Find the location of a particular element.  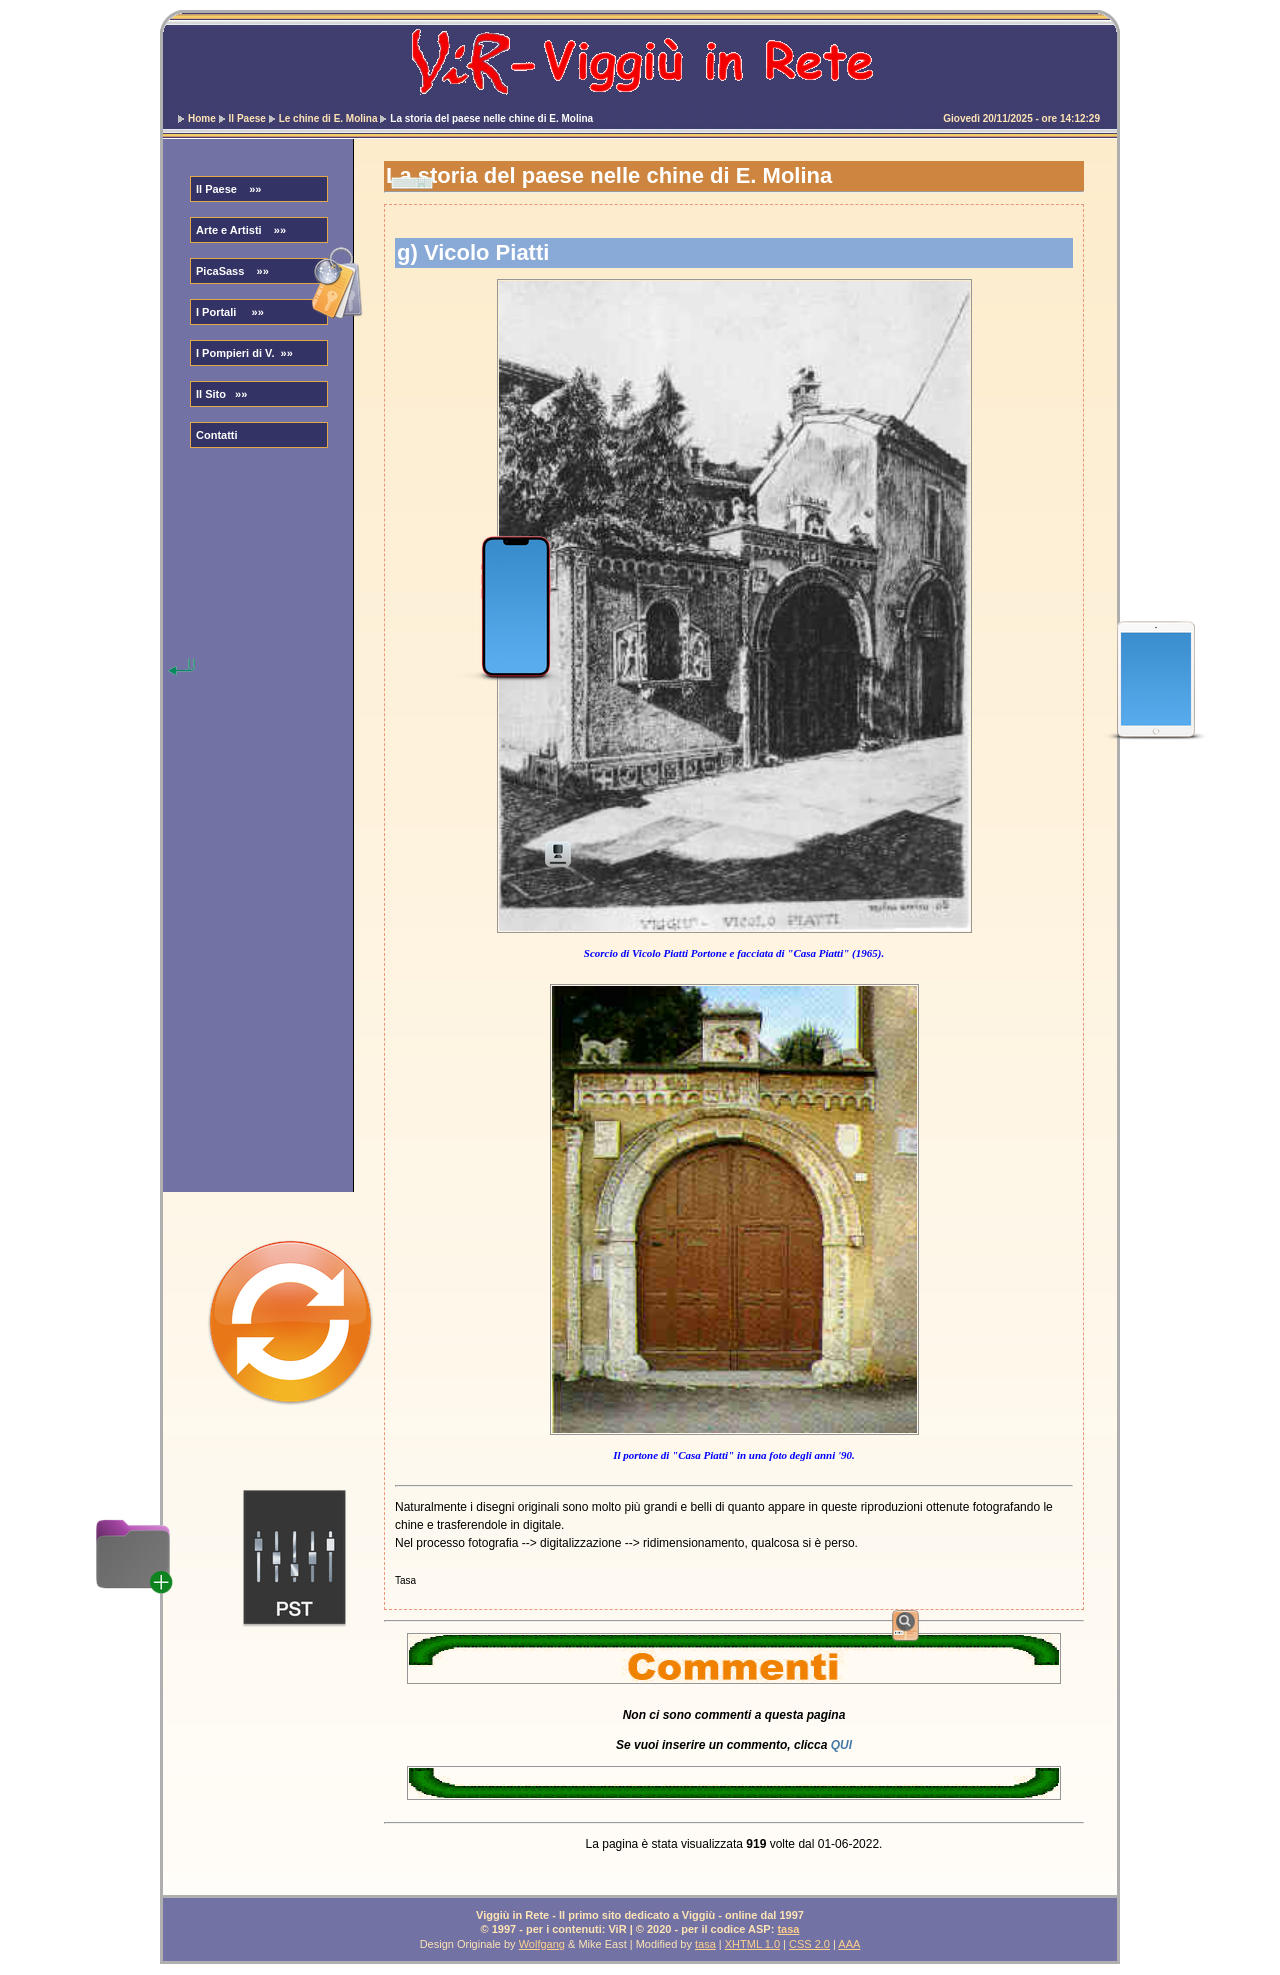

iPhone 14 device icon is located at coordinates (516, 609).